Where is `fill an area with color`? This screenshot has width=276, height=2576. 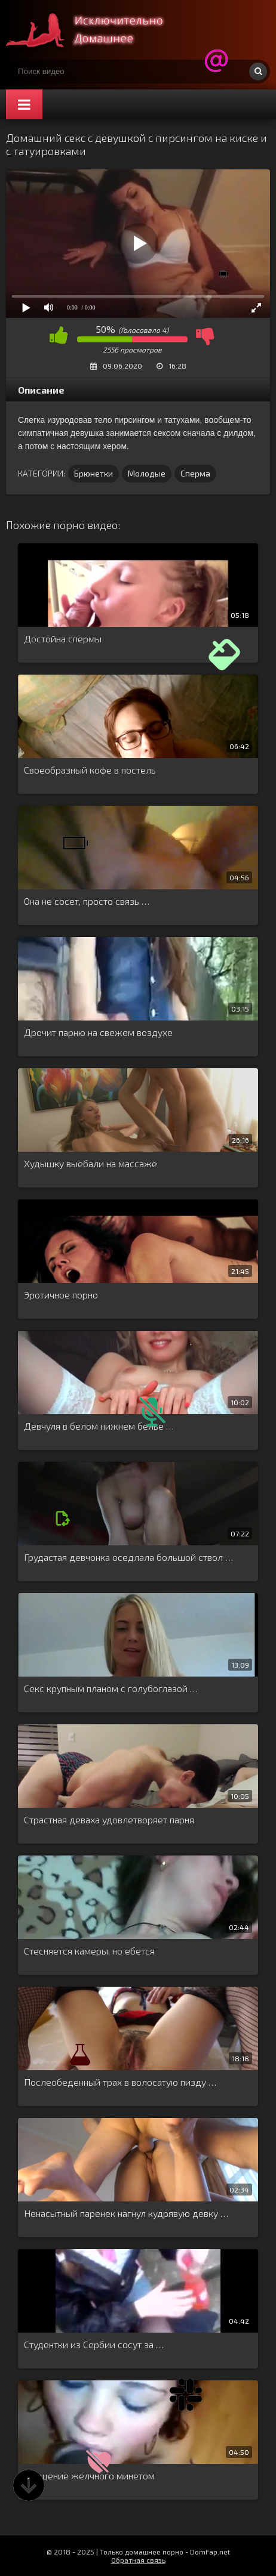 fill an area with color is located at coordinates (224, 654).